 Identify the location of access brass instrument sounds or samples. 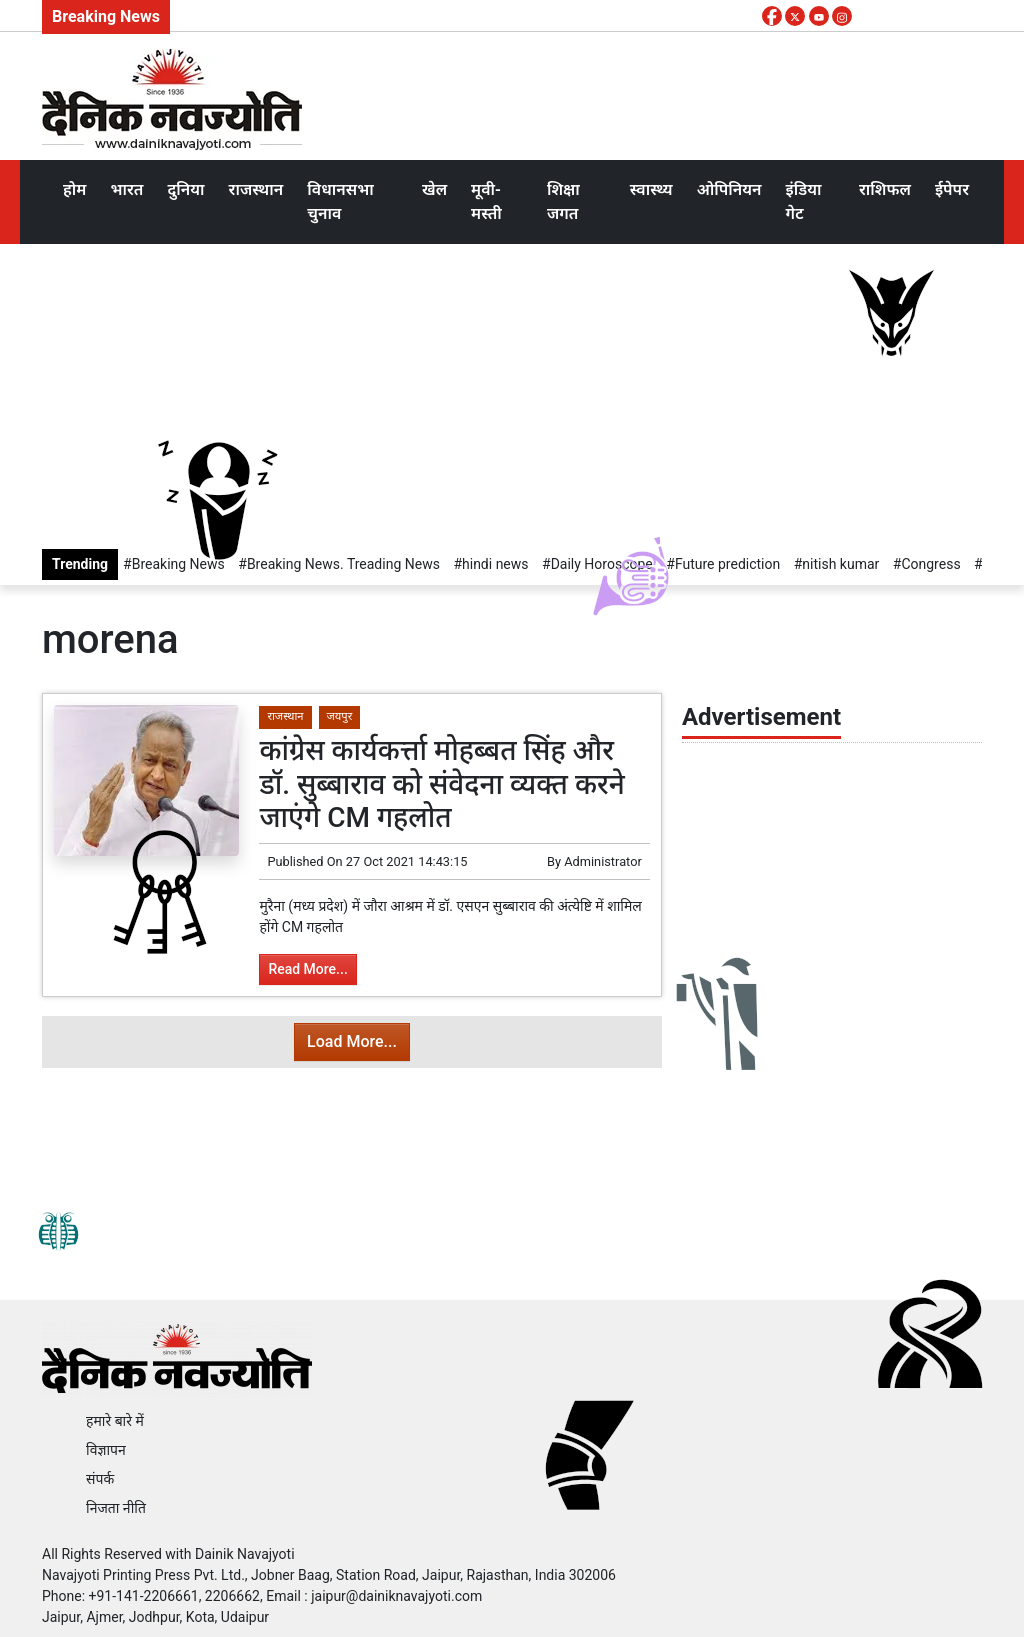
(631, 576).